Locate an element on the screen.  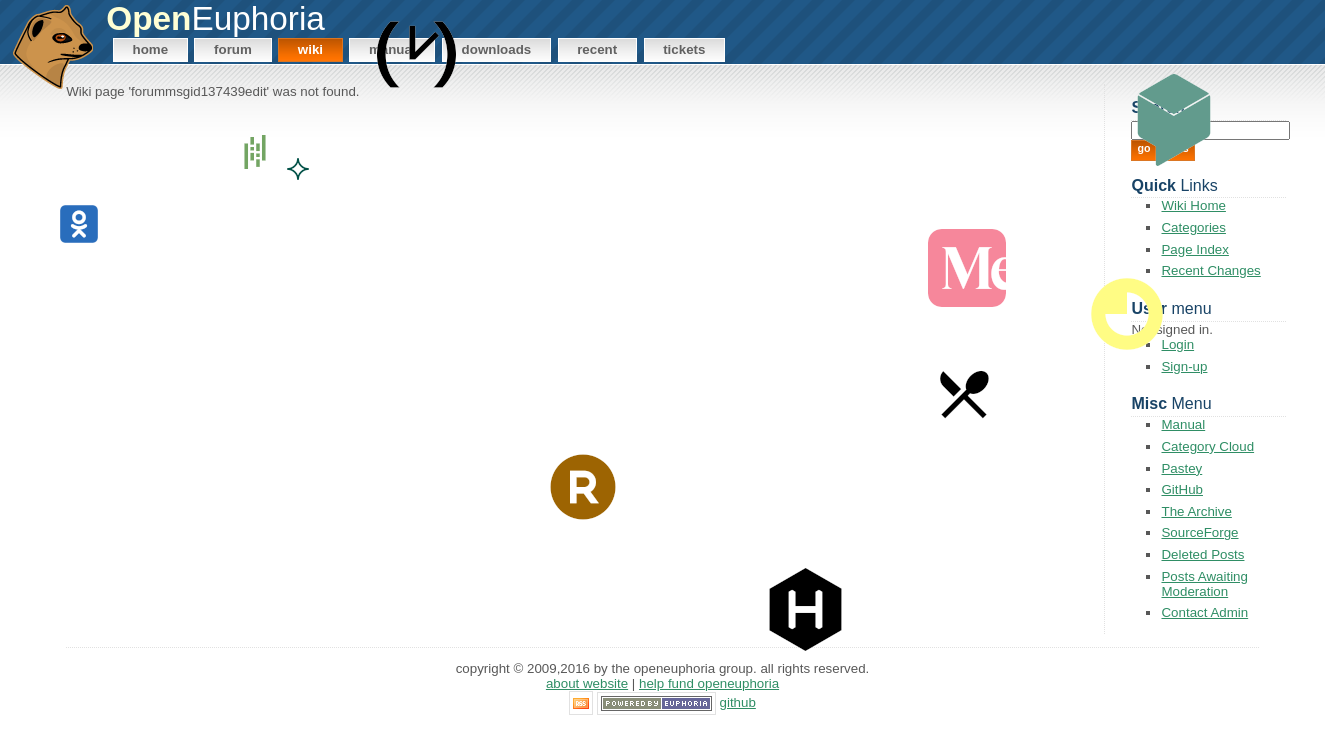
indicates a registered trademark symbol is located at coordinates (583, 487).